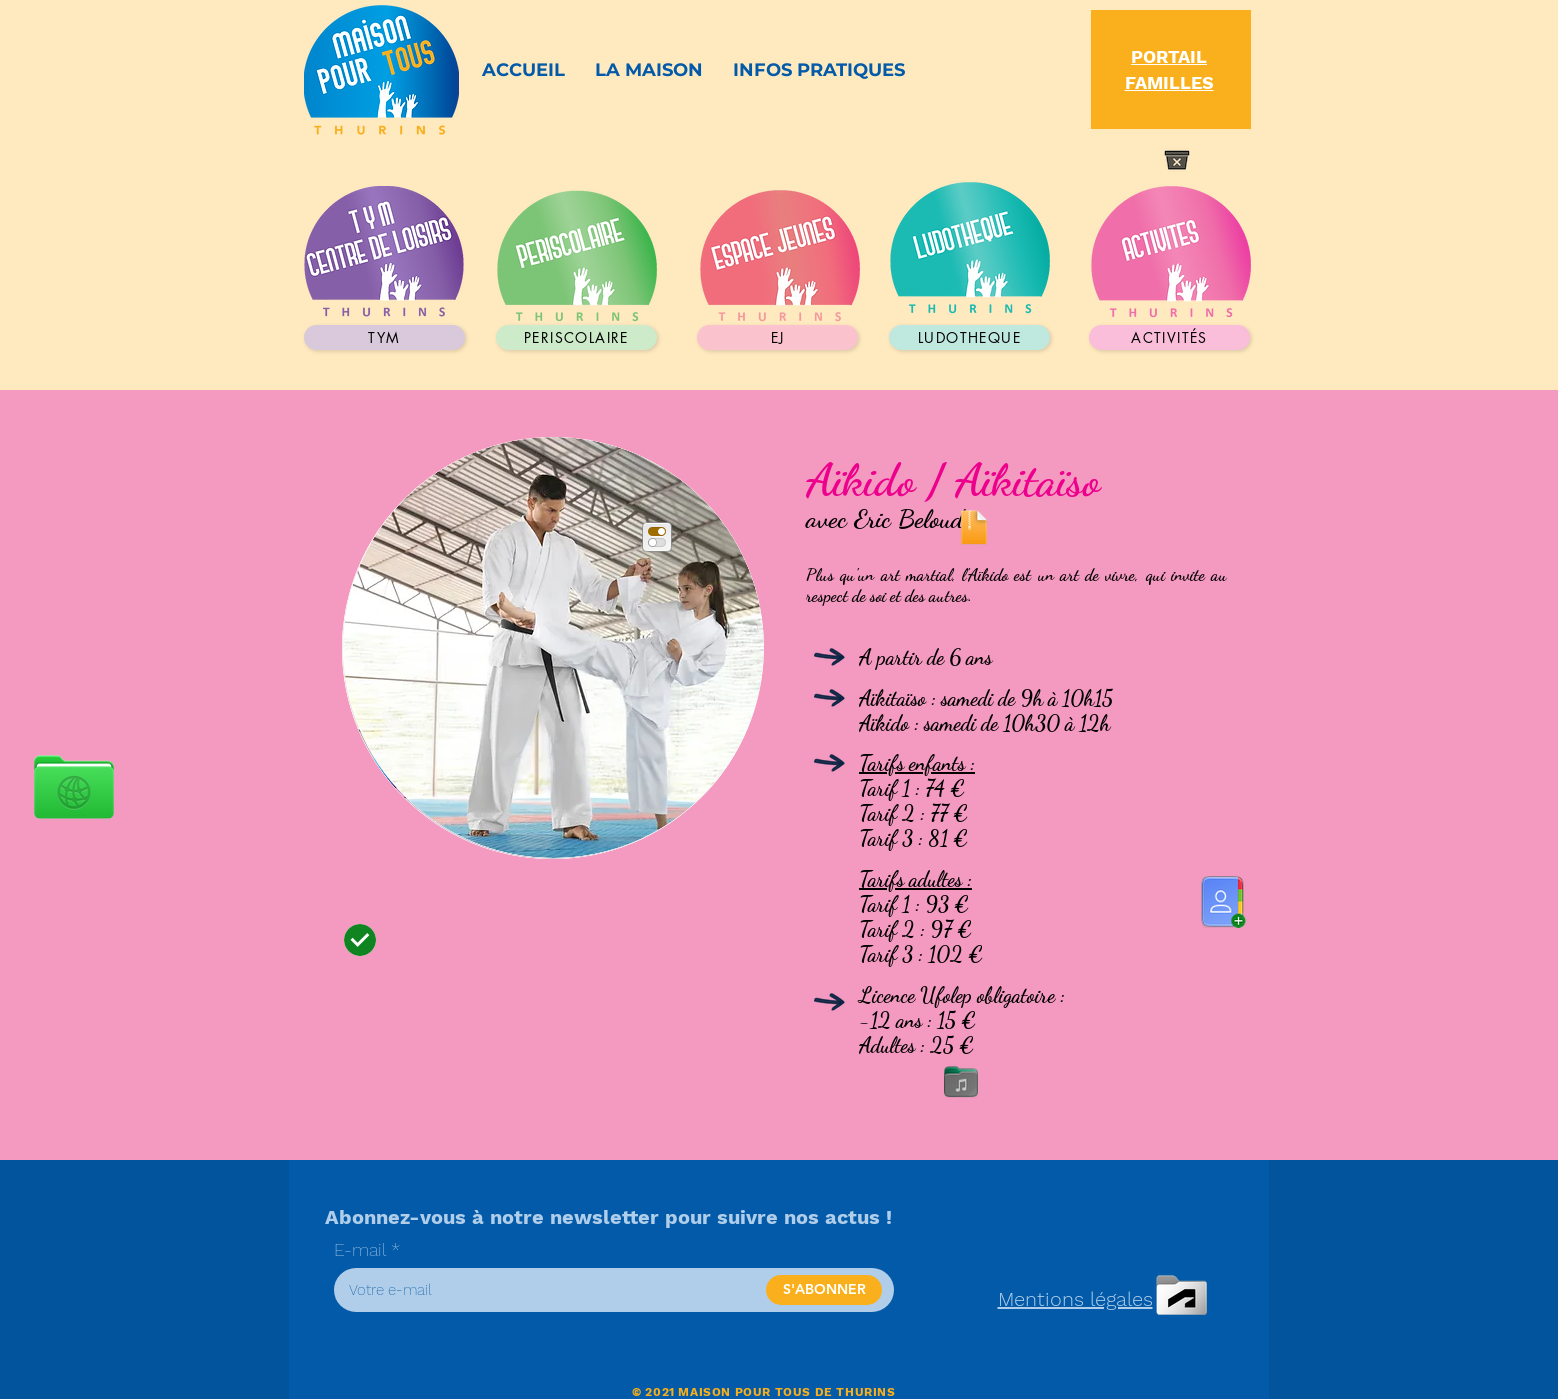 Image resolution: width=1558 pixels, height=1399 pixels. Describe the element at coordinates (360, 940) in the screenshot. I see `confirm or accept an action` at that location.